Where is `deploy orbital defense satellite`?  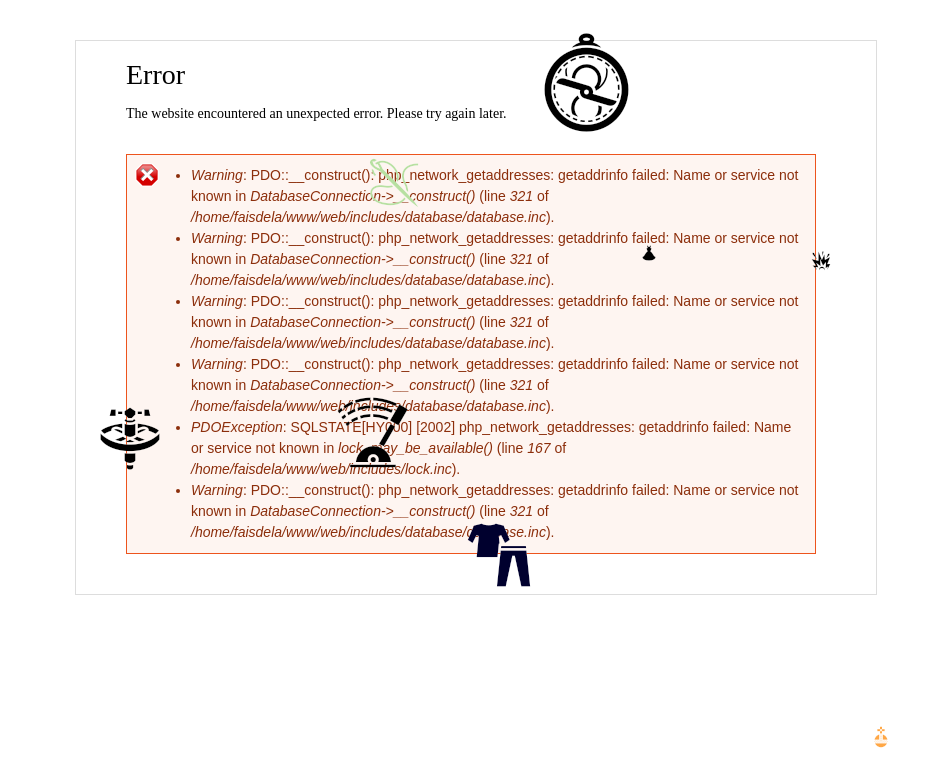
deploy orbital defense satellite is located at coordinates (130, 439).